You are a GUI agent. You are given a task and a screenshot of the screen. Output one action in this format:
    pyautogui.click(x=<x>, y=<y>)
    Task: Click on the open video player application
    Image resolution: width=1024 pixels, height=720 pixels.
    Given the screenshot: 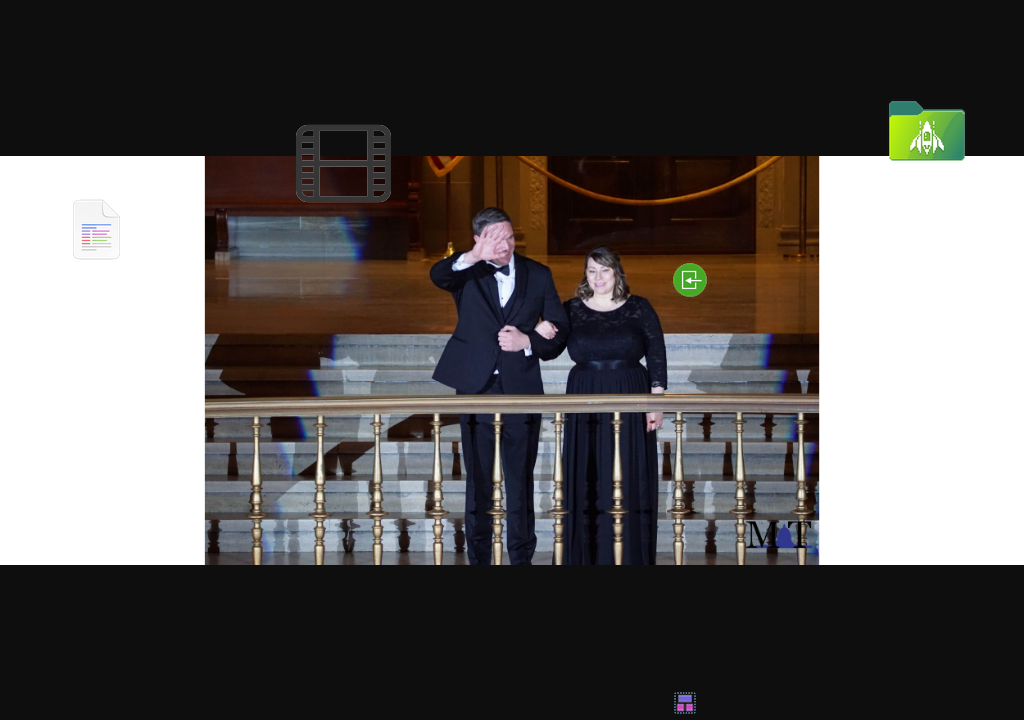 What is the action you would take?
    pyautogui.click(x=343, y=166)
    